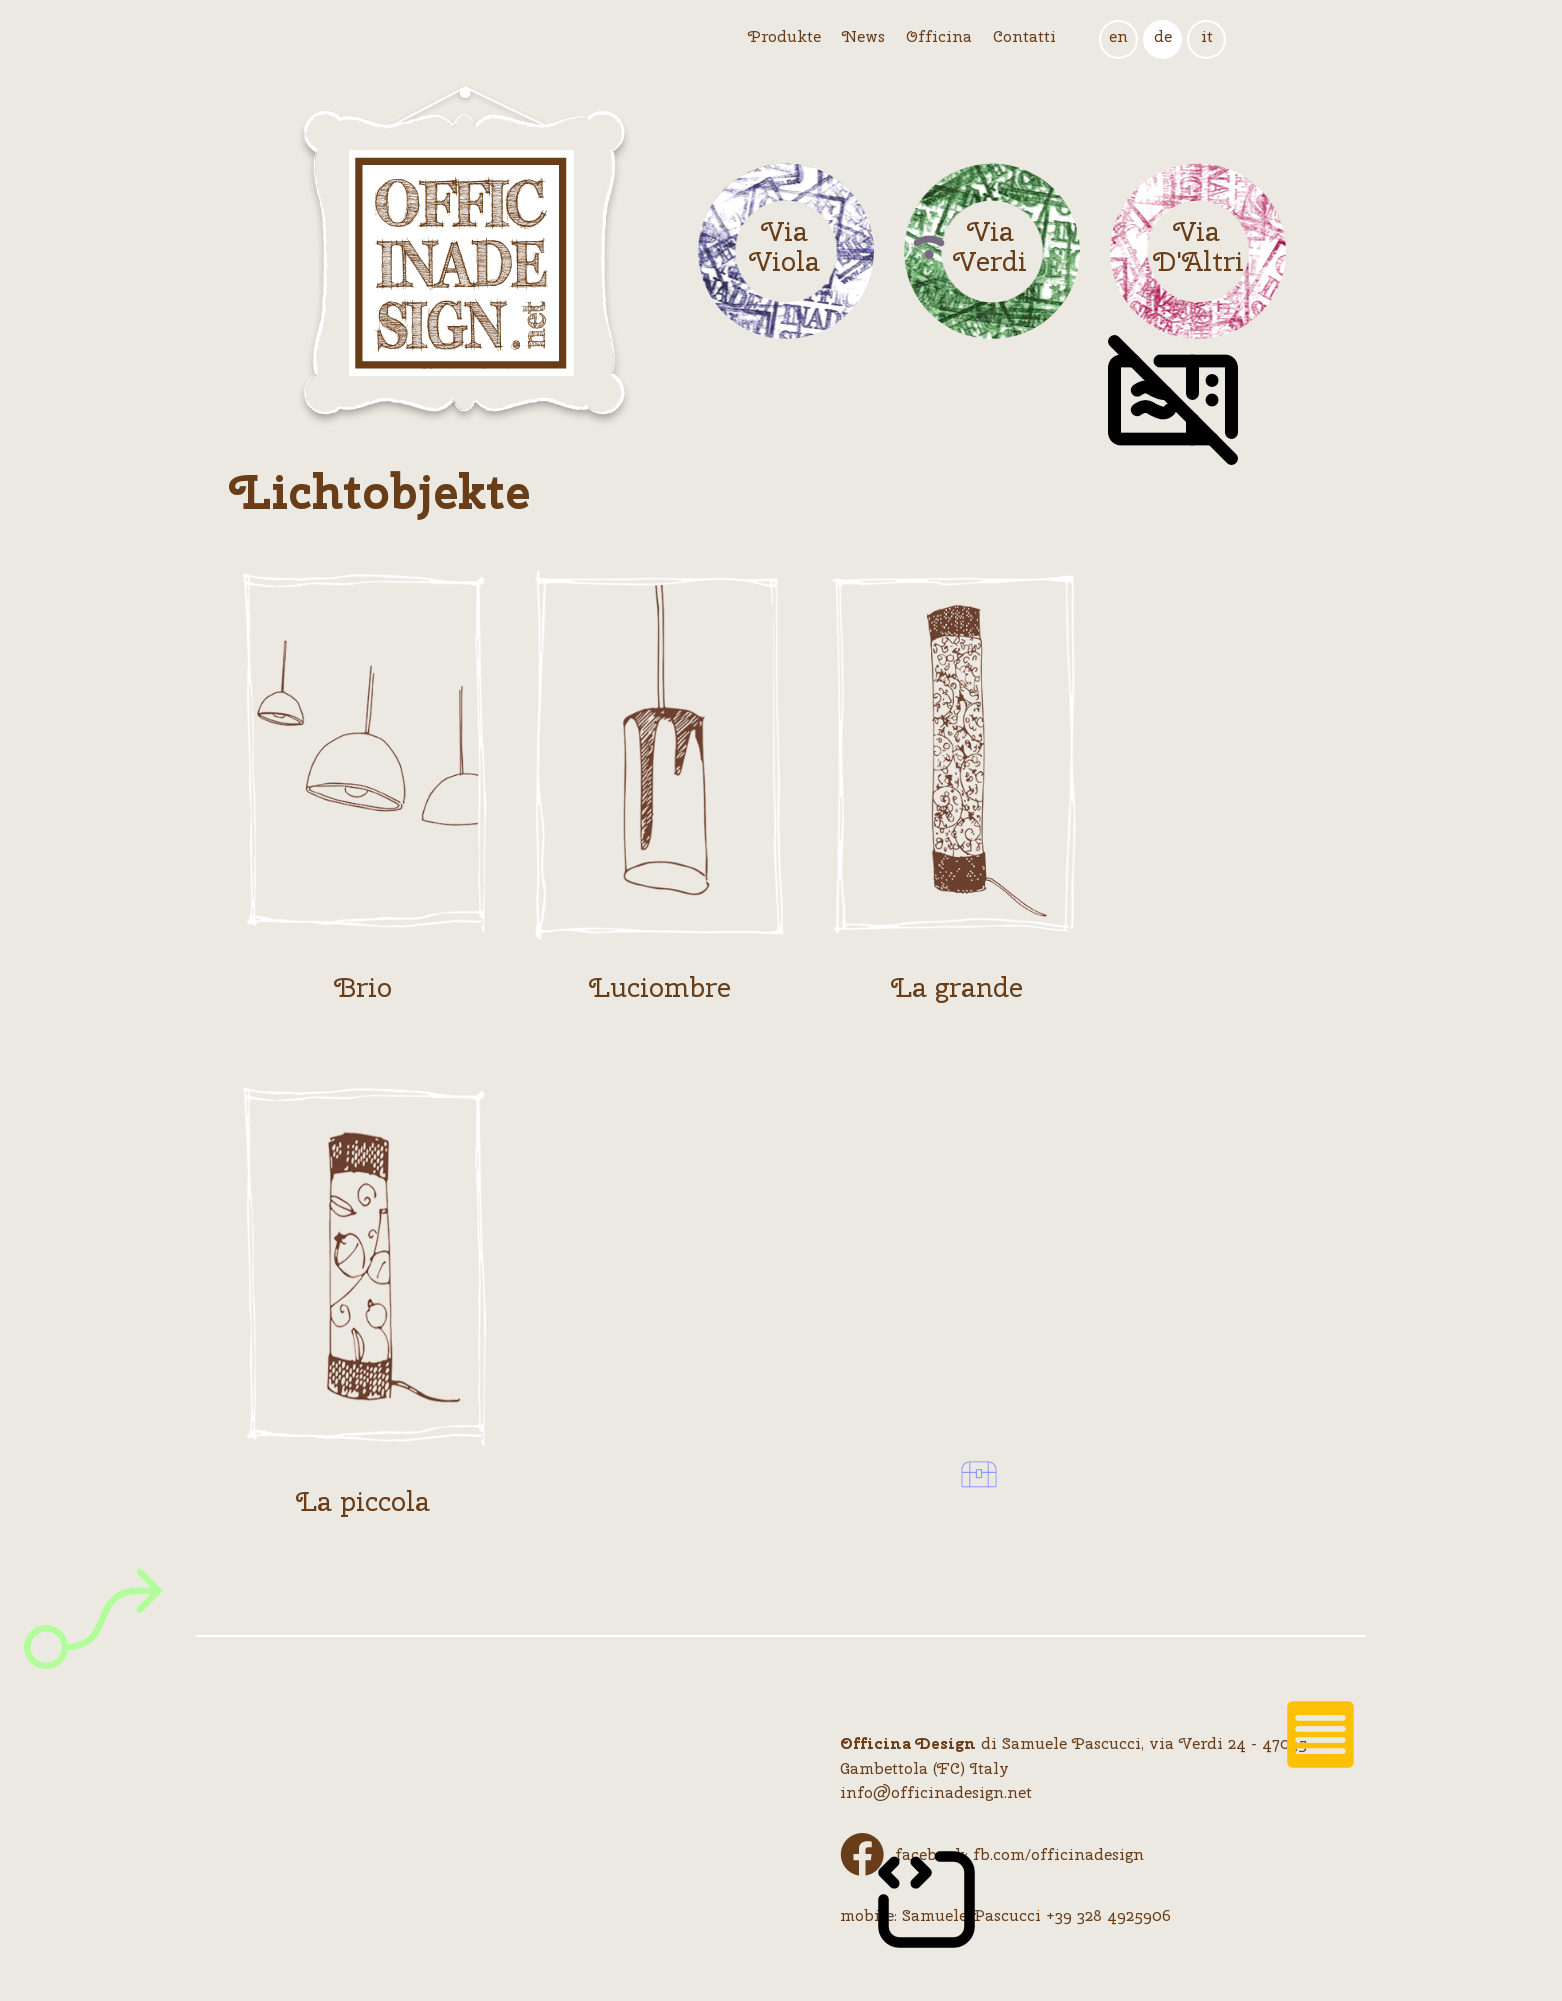  I want to click on microwave is currently disabled or off, so click(1173, 400).